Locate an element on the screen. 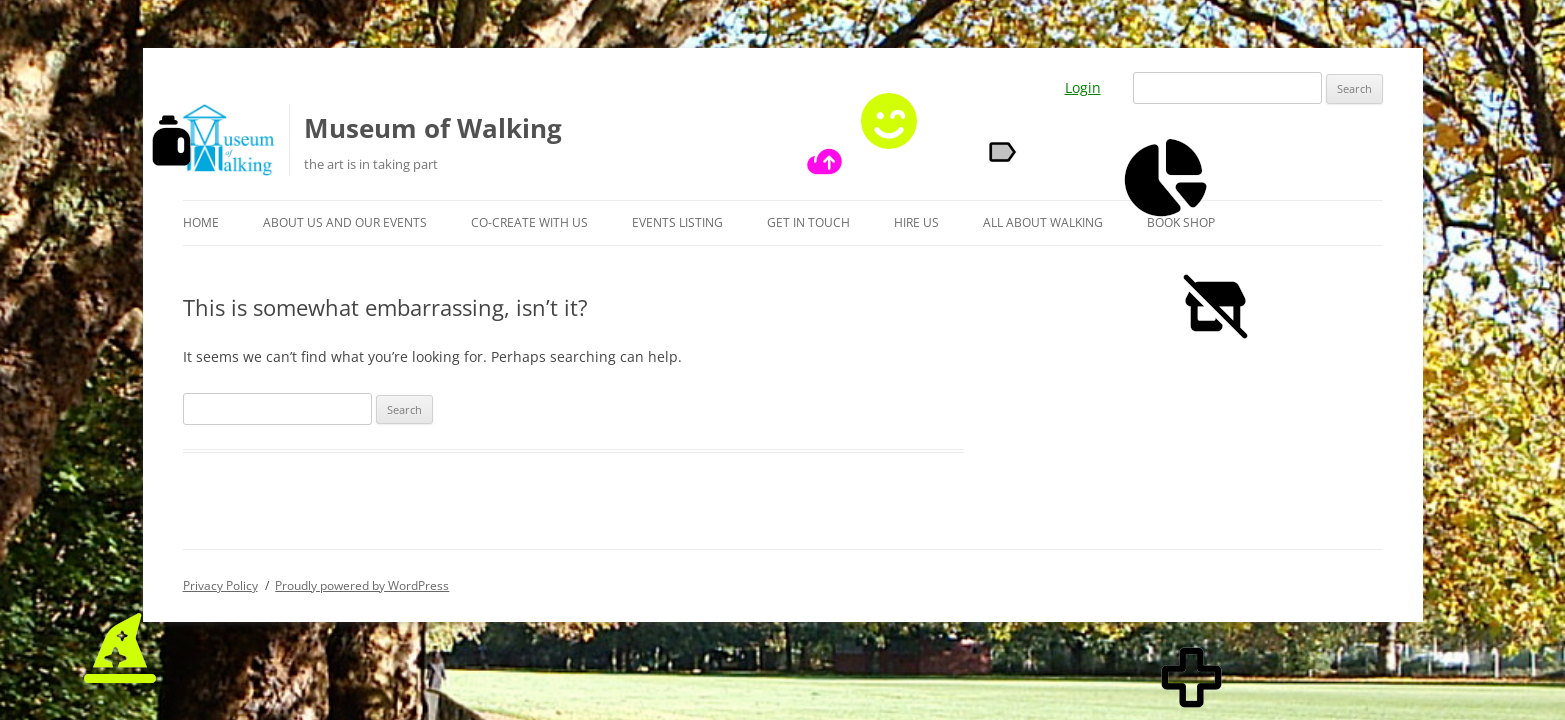  access health or medical information is located at coordinates (1191, 677).